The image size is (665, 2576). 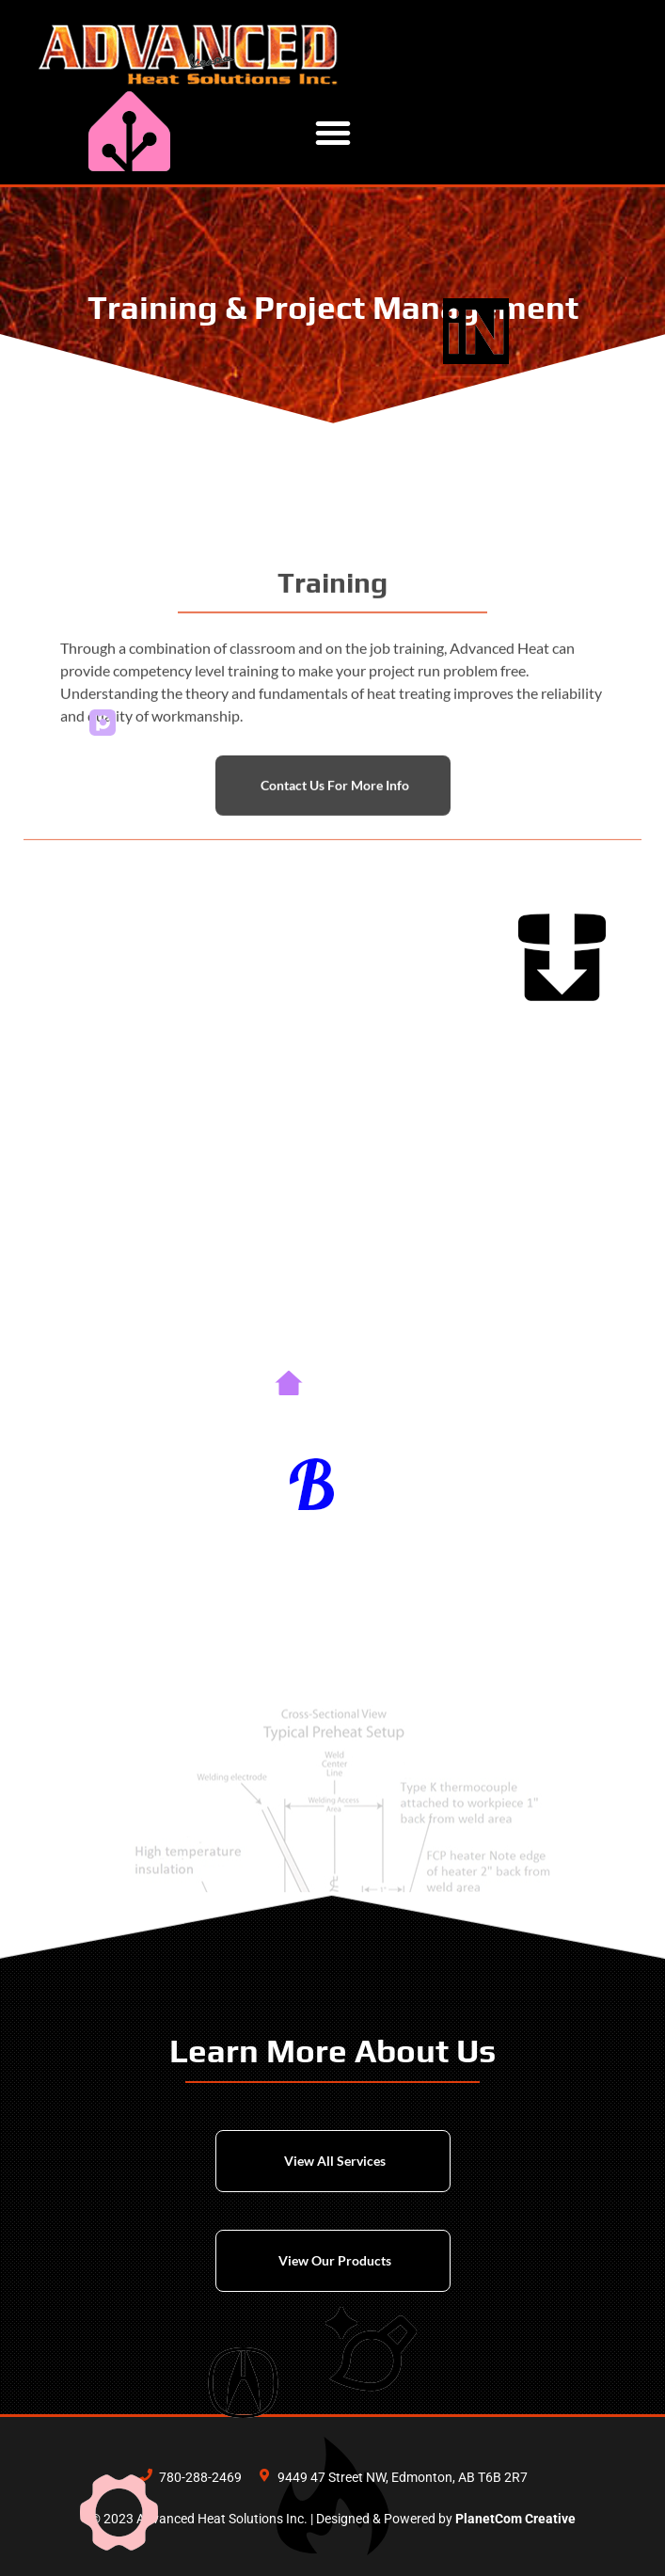 I want to click on vespa brand logo, so click(x=212, y=61).